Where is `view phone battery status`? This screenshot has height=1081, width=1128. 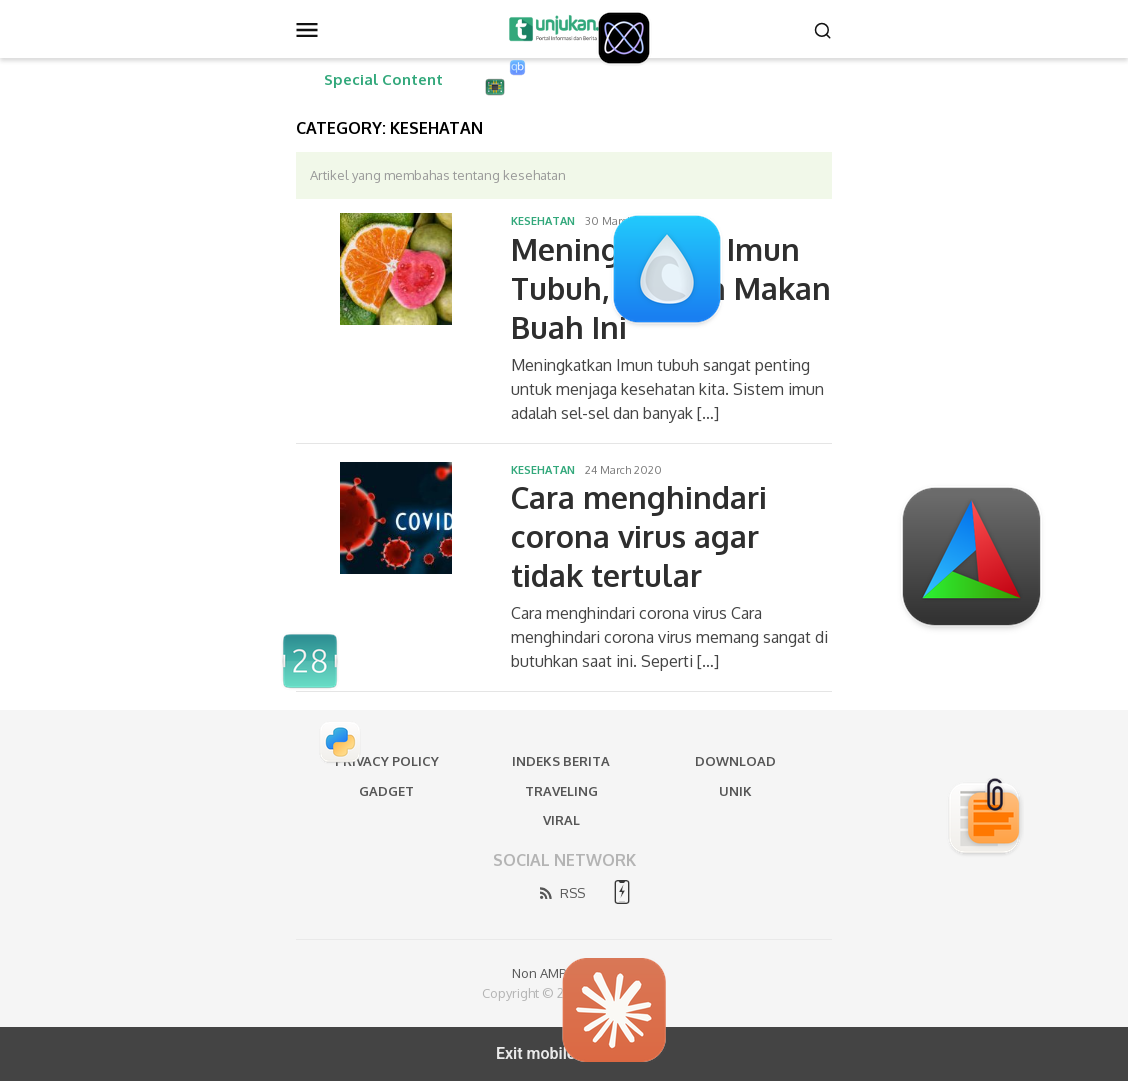
view phone battery status is located at coordinates (622, 892).